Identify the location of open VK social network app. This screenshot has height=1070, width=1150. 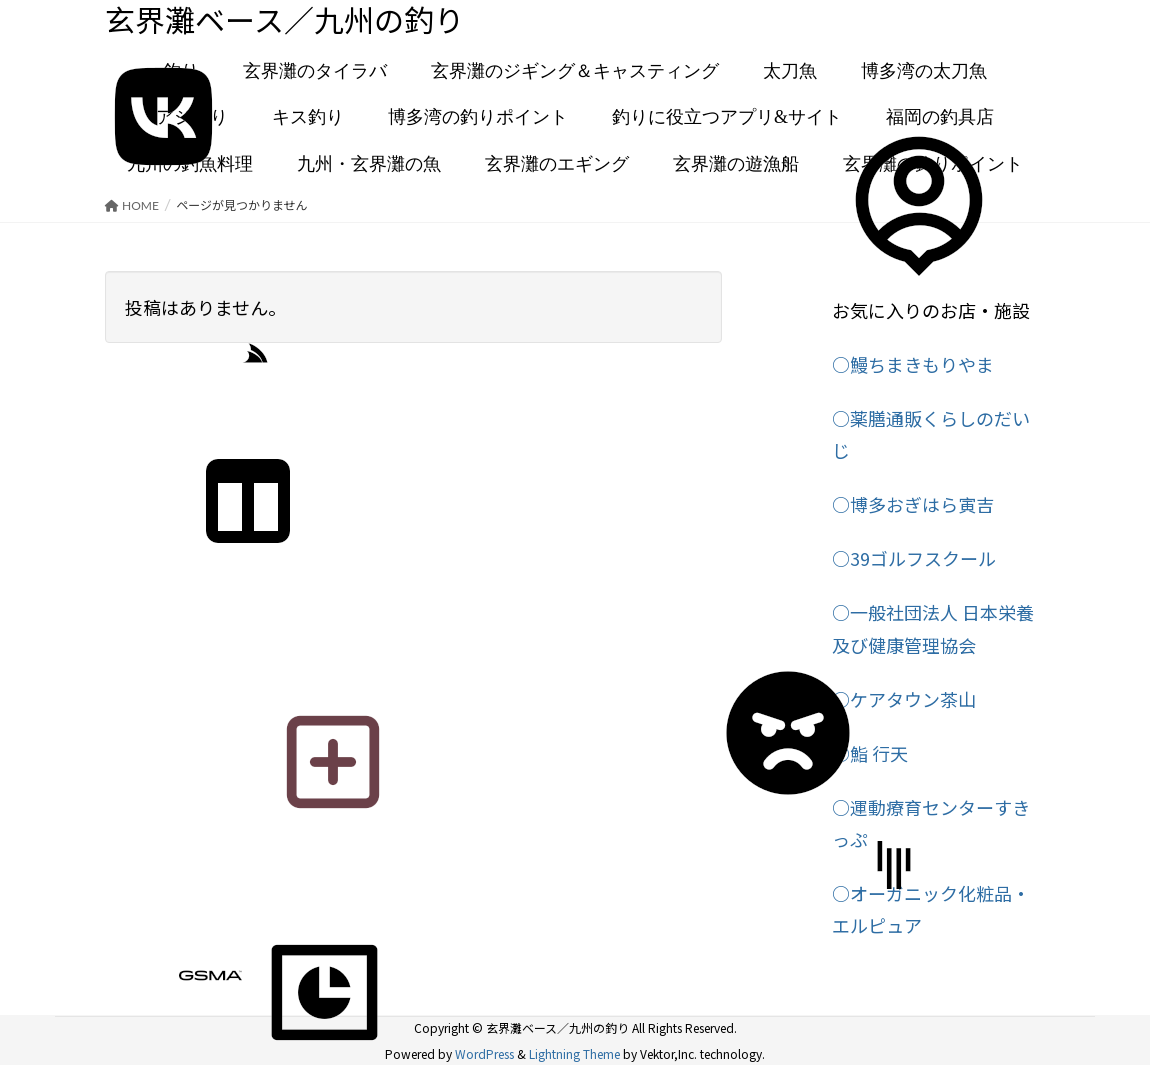
(163, 116).